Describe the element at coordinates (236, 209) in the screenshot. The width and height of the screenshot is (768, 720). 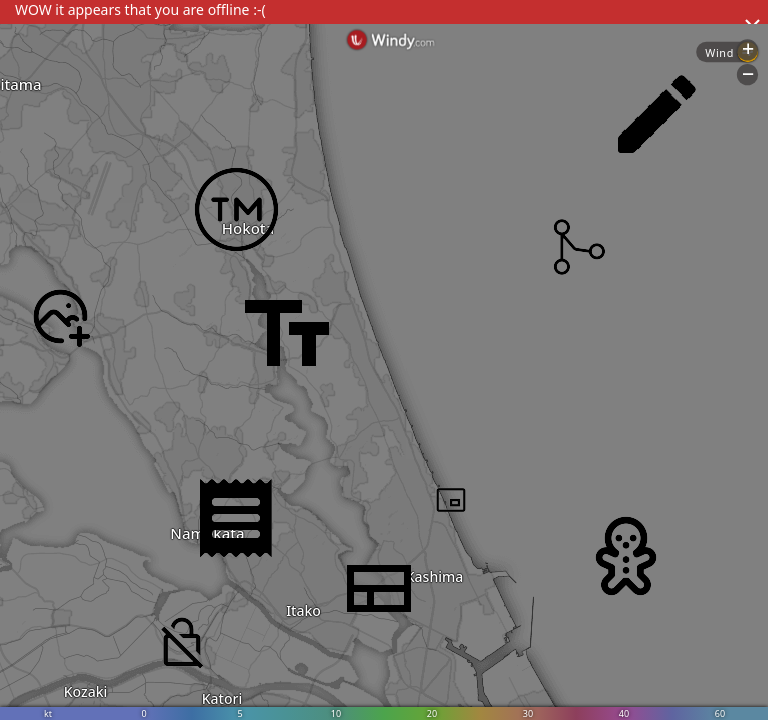
I see `indicates trademarked content or branding` at that location.